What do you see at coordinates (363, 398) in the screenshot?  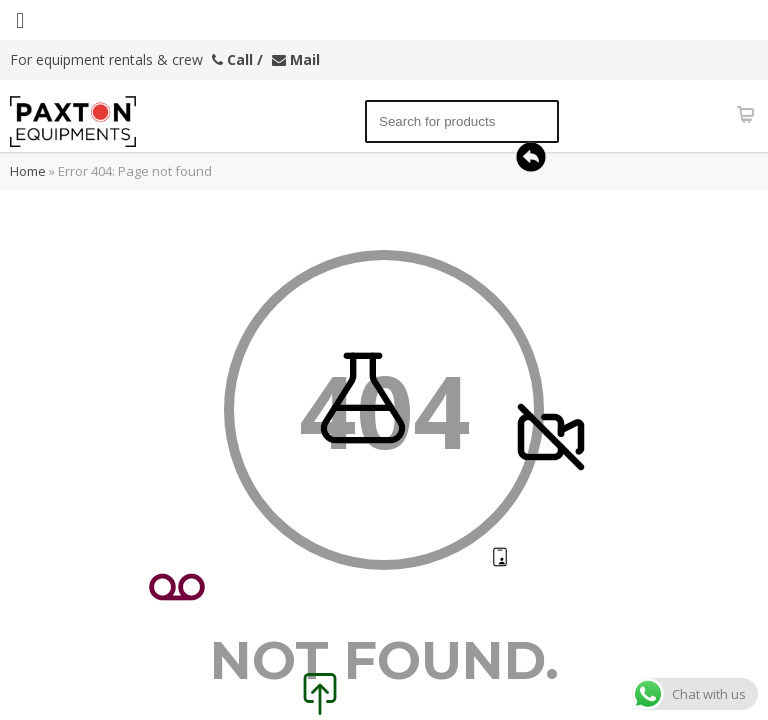 I see `access experimental or beta features` at bounding box center [363, 398].